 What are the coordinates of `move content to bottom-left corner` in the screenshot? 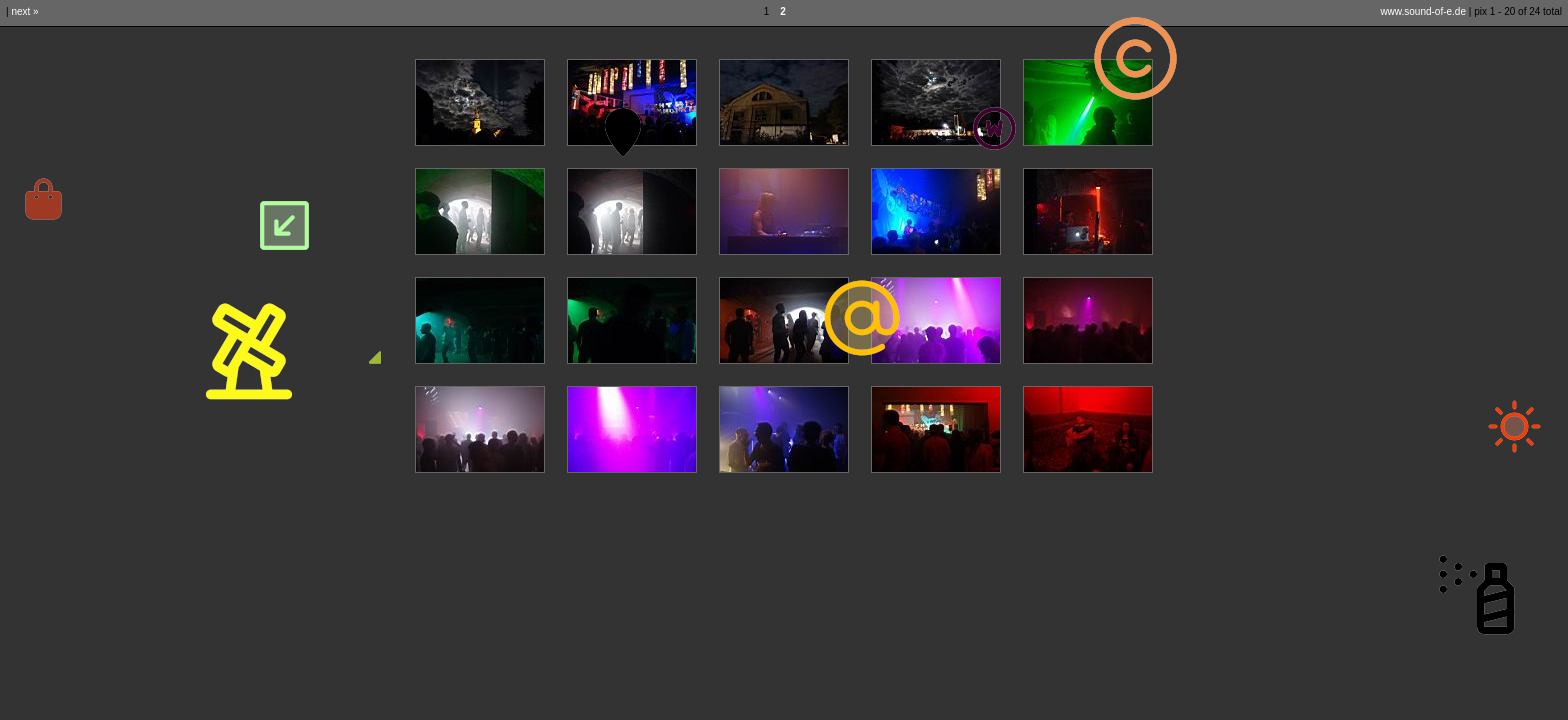 It's located at (284, 225).